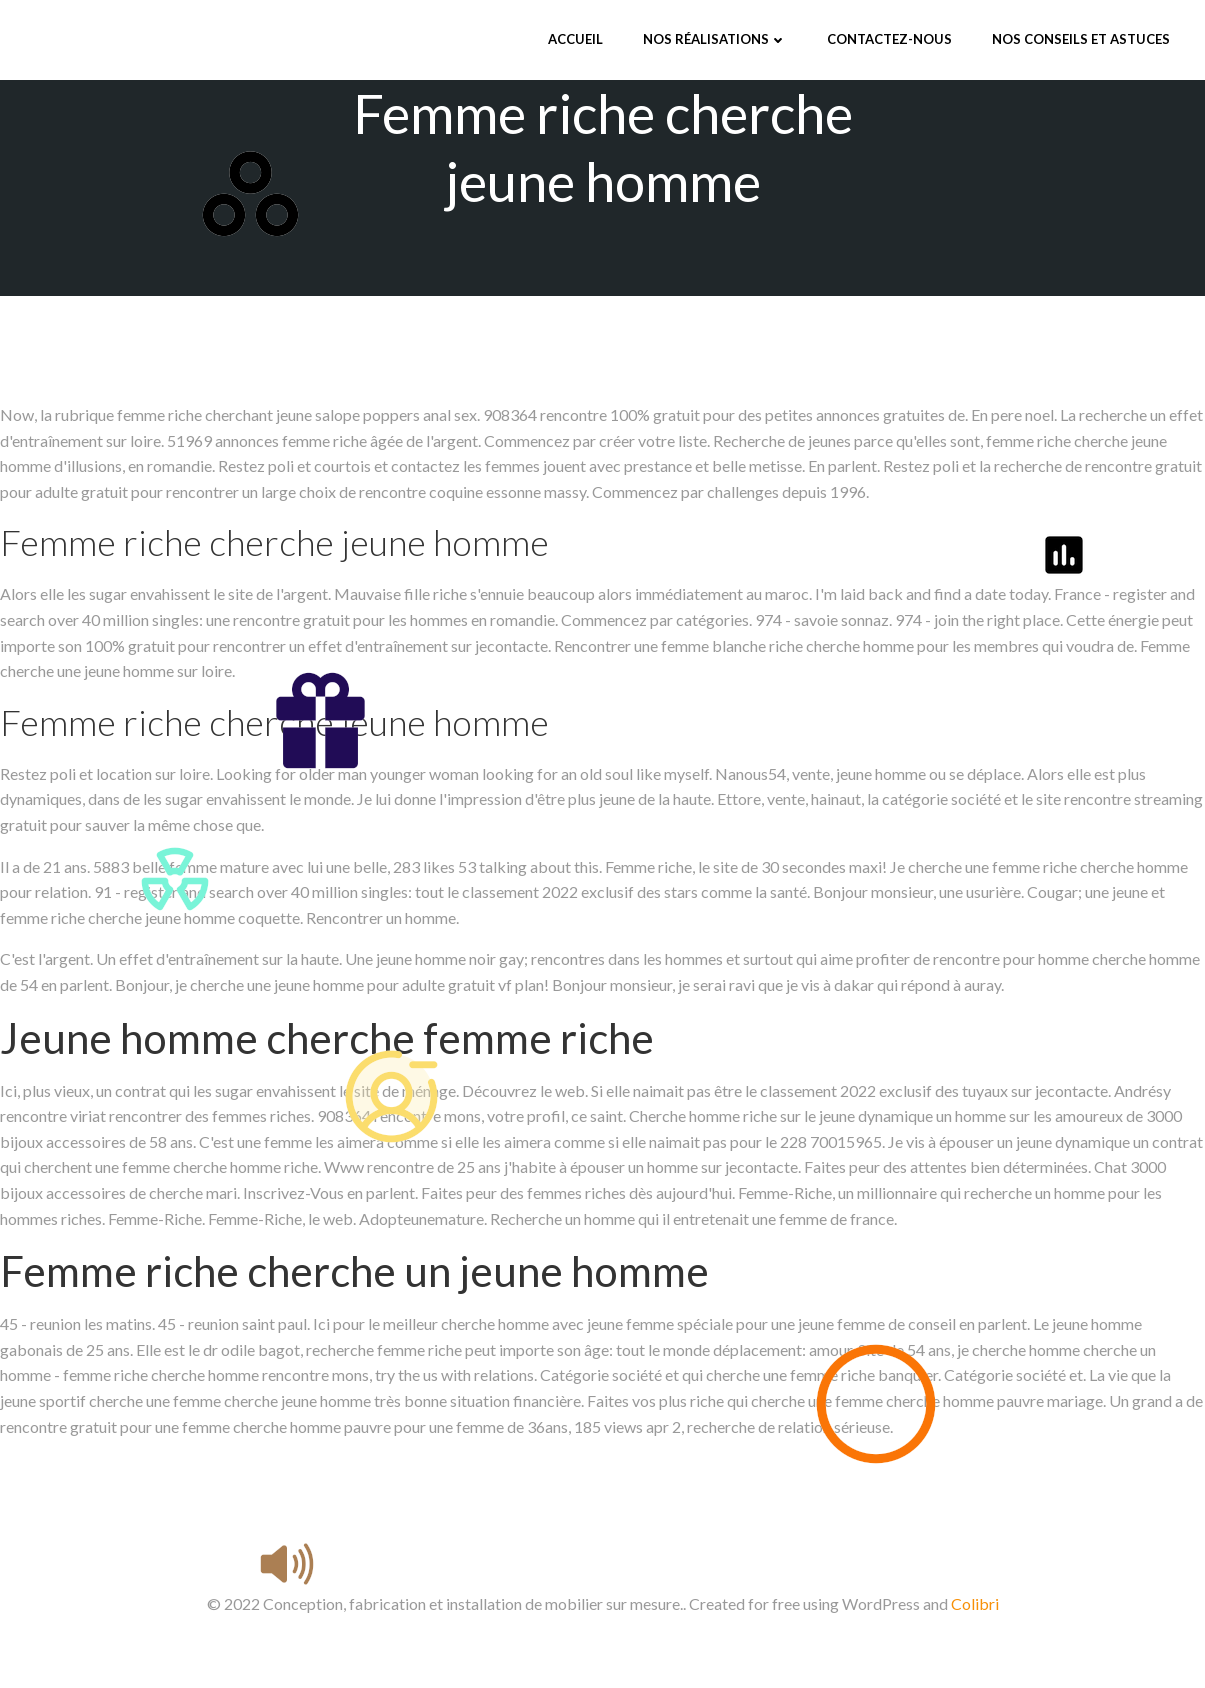  Describe the element at coordinates (250, 195) in the screenshot. I see `view connected items or groups` at that location.